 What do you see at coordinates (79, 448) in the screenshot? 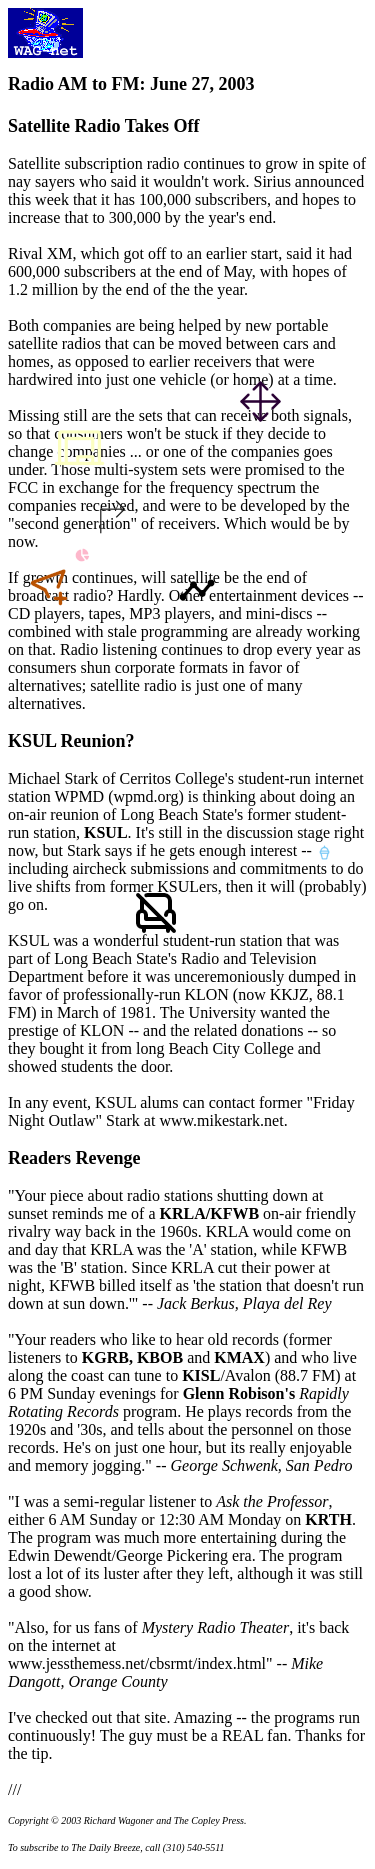
I see `open whiteboard or presentation mode` at bounding box center [79, 448].